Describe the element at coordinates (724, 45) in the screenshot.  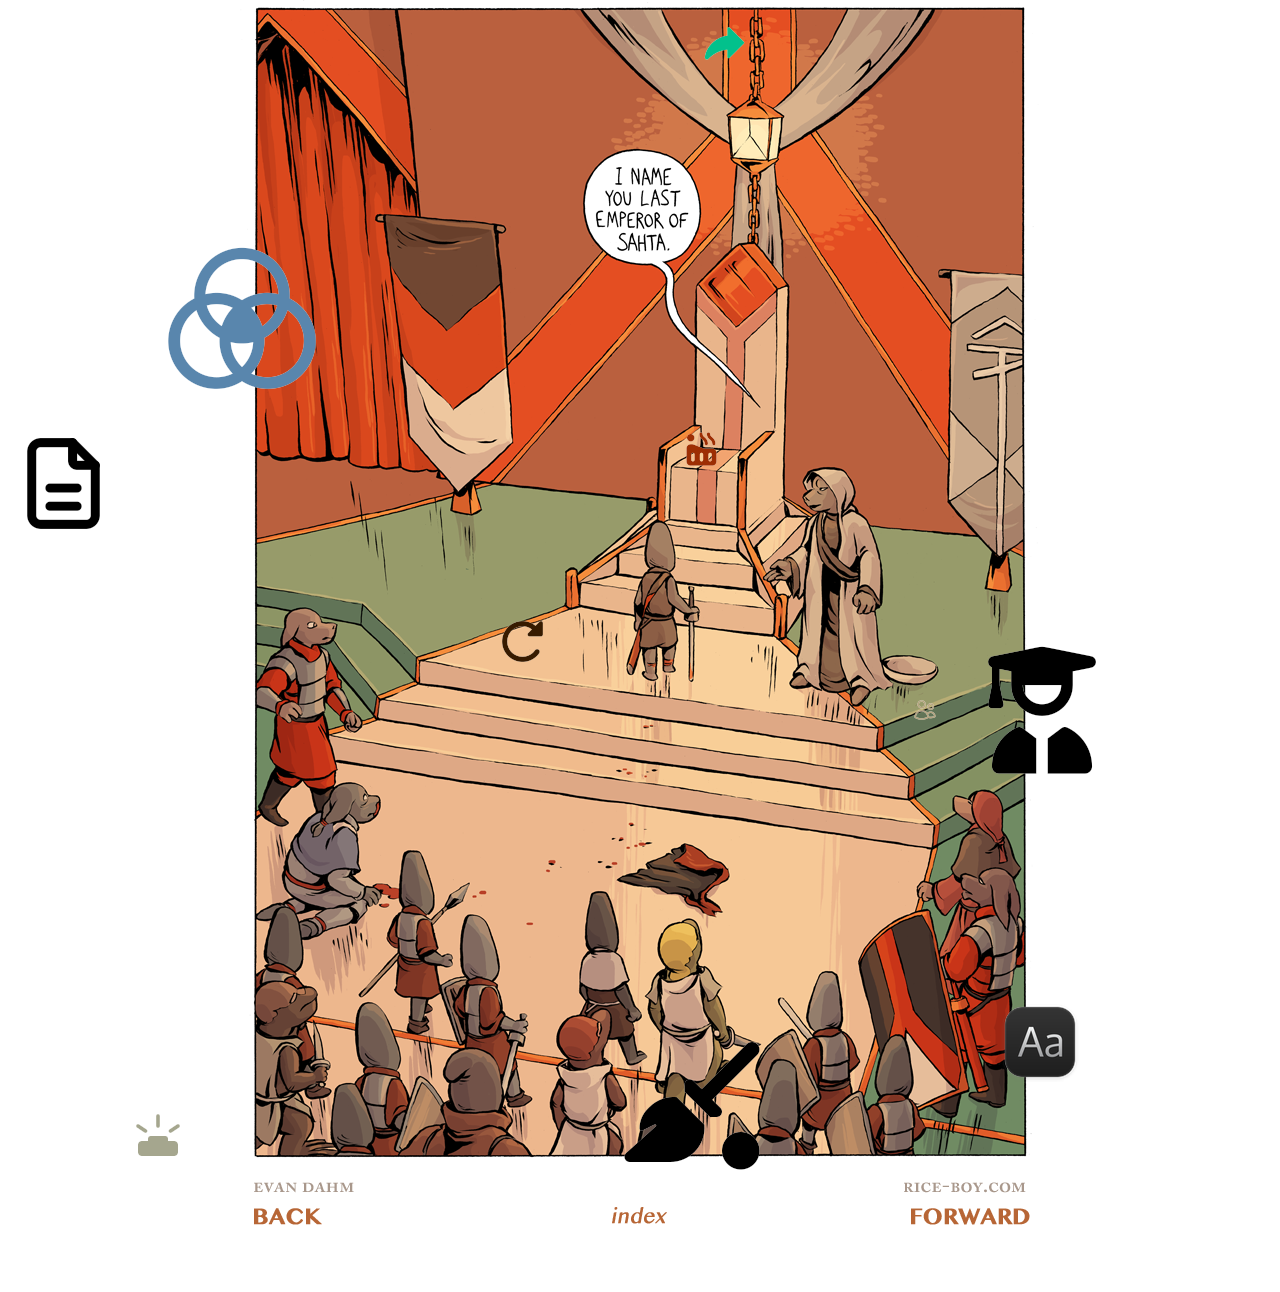
I see `share content with others` at that location.